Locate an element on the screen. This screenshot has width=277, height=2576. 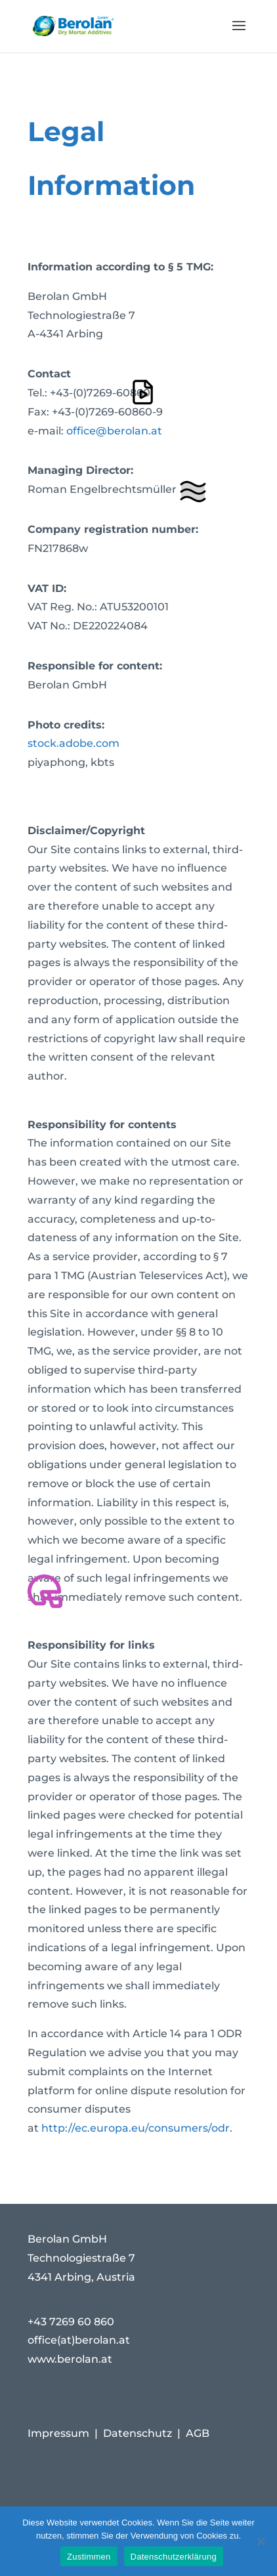
indicates water or aquatic features is located at coordinates (193, 492).